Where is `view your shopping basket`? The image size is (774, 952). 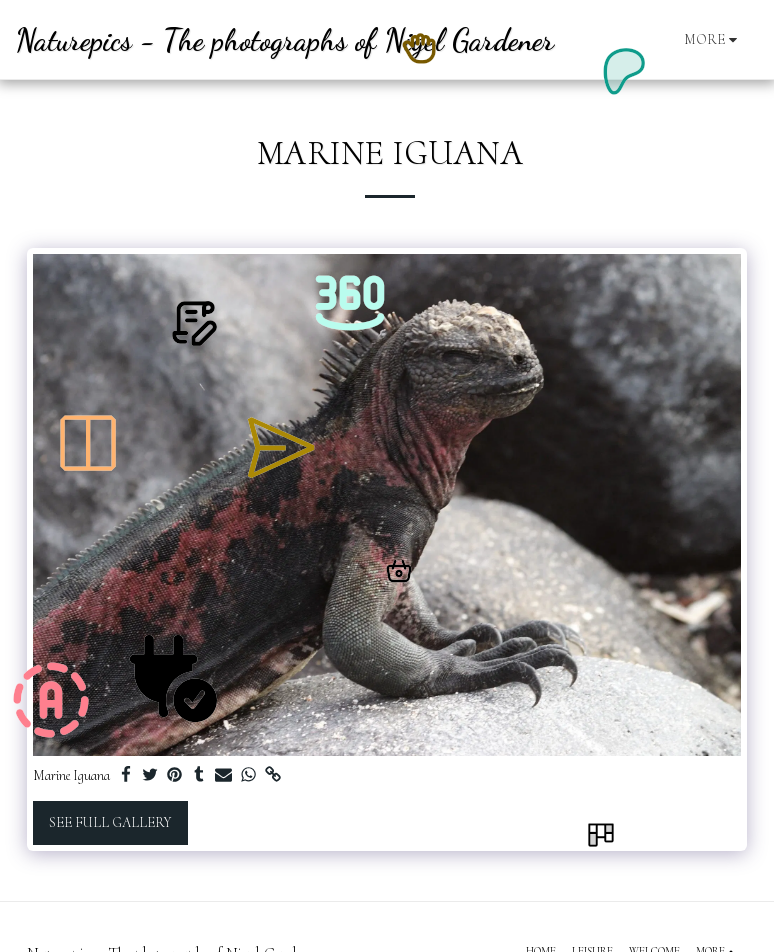 view your shopping basket is located at coordinates (399, 571).